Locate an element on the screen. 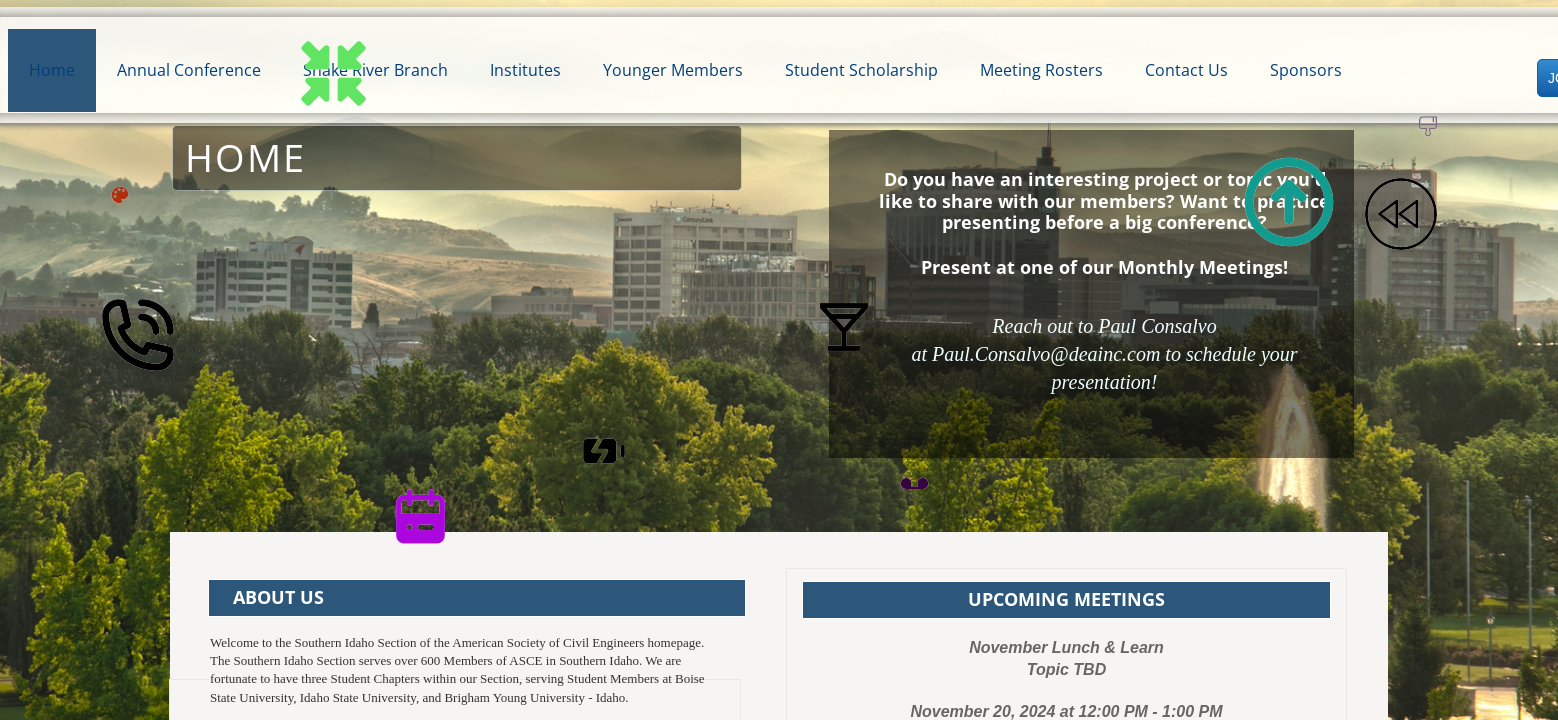 The width and height of the screenshot is (1558, 720). view calendar or scheduled events is located at coordinates (420, 516).